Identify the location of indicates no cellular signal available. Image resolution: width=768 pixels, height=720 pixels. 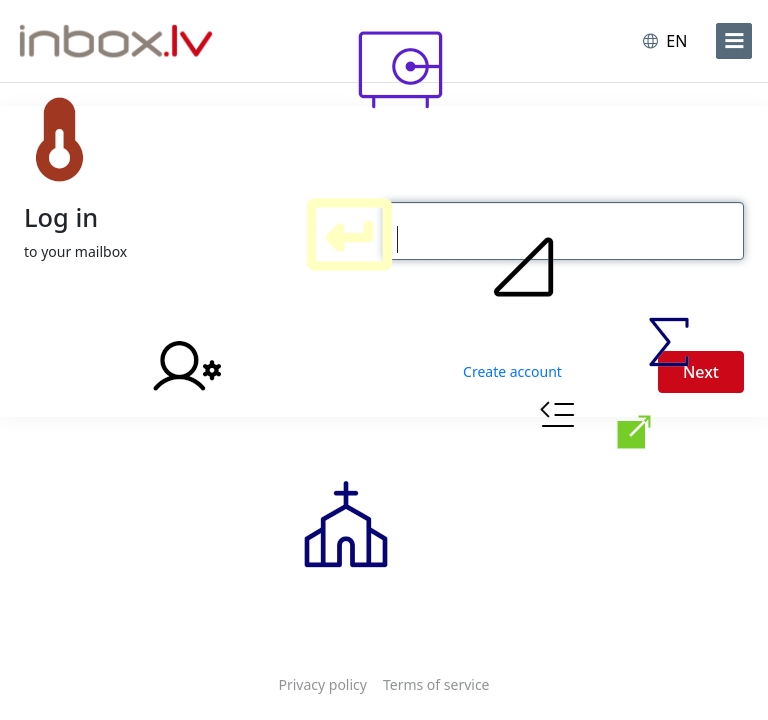
(528, 269).